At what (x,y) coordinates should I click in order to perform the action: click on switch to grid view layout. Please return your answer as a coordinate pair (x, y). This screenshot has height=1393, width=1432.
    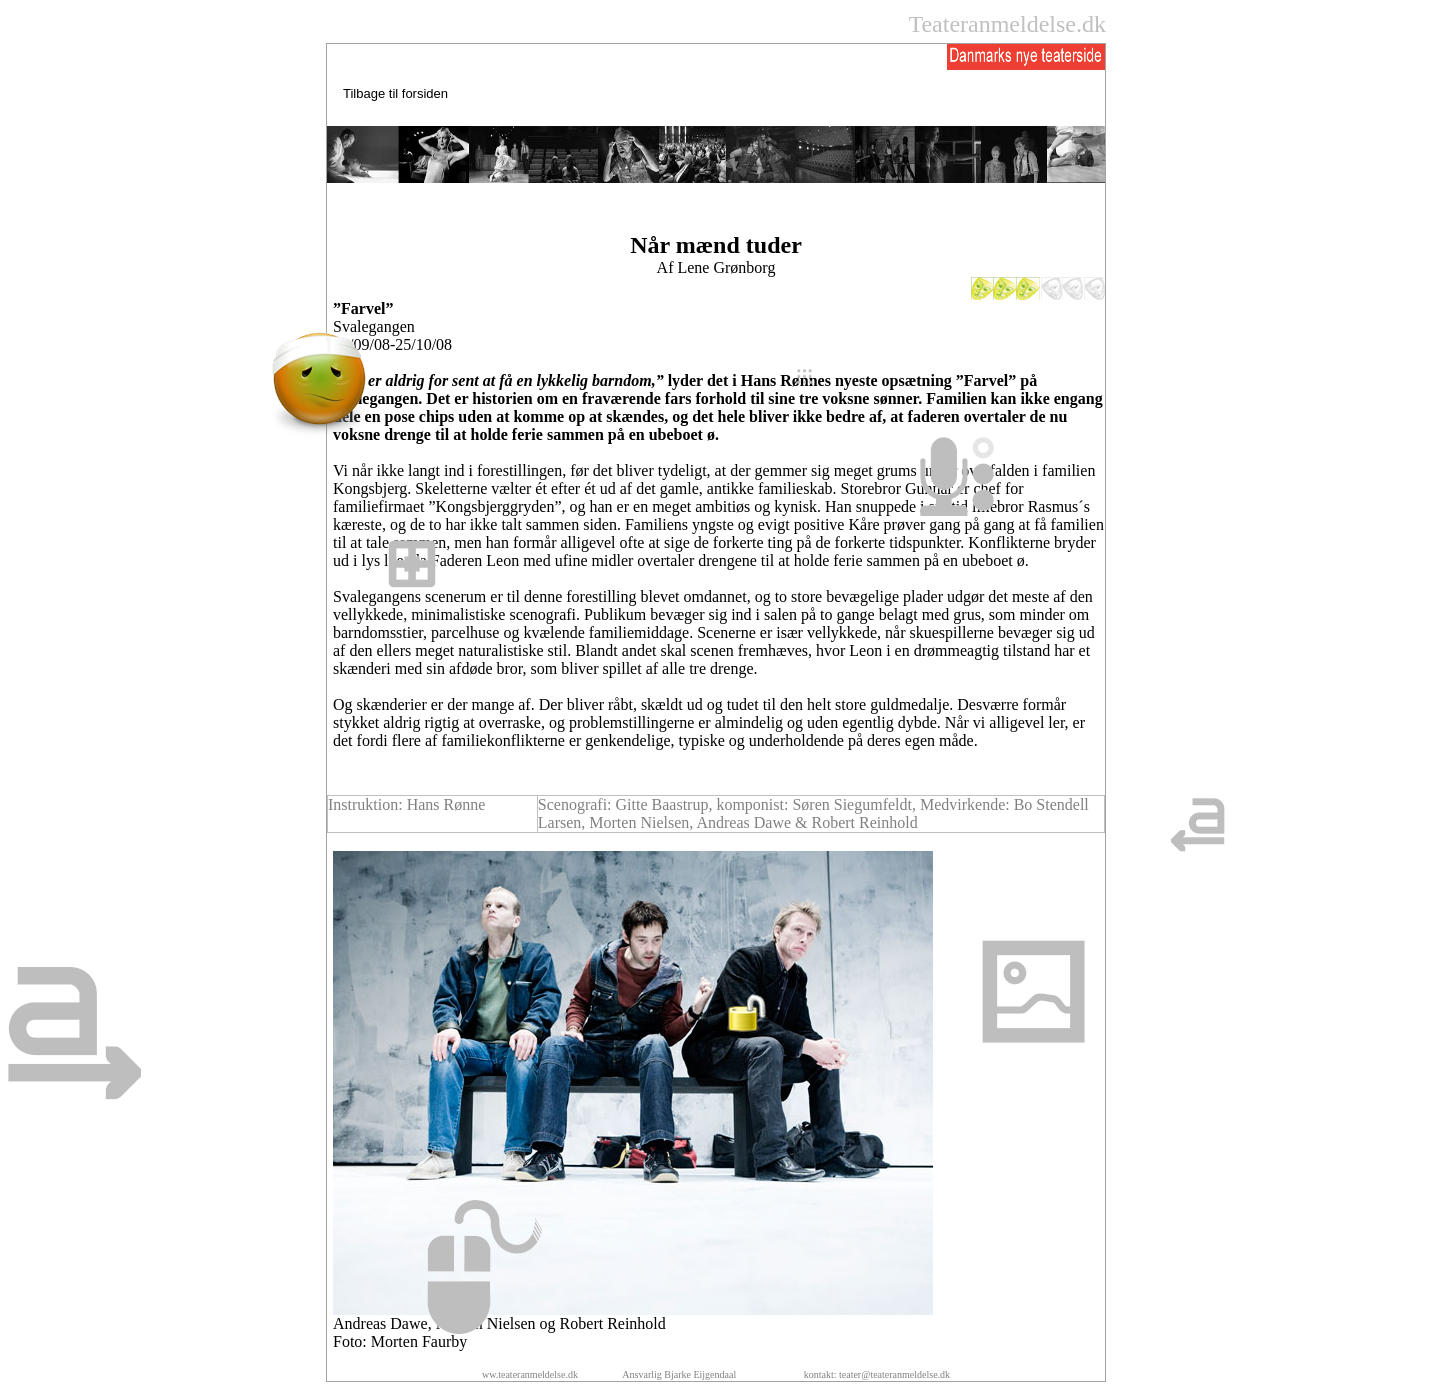
    Looking at the image, I should click on (804, 376).